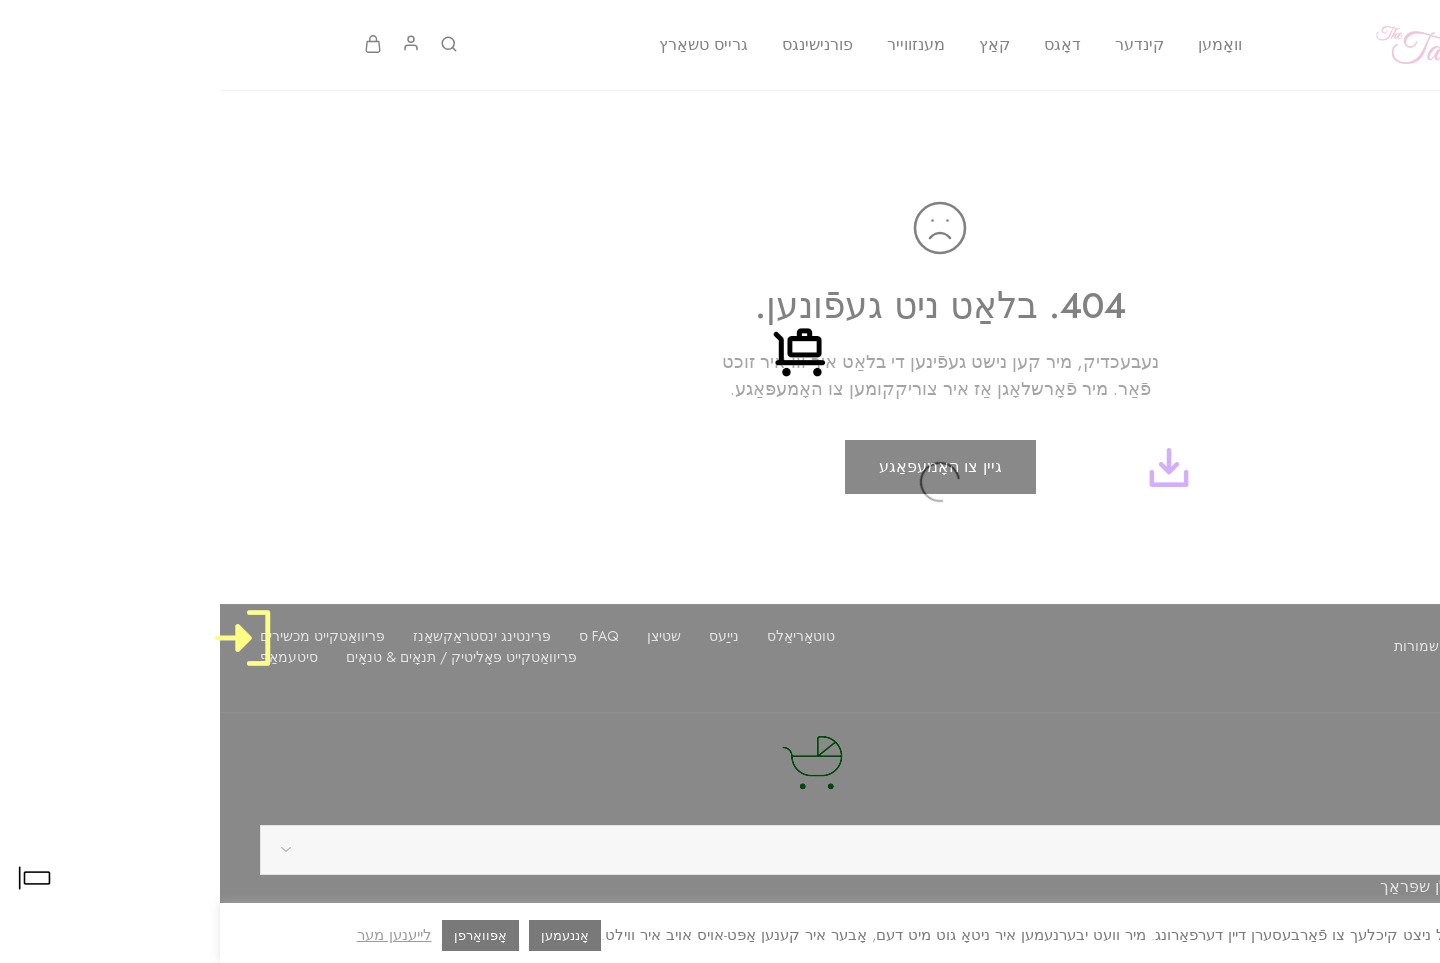  I want to click on access baby or parenting-related features, so click(813, 760).